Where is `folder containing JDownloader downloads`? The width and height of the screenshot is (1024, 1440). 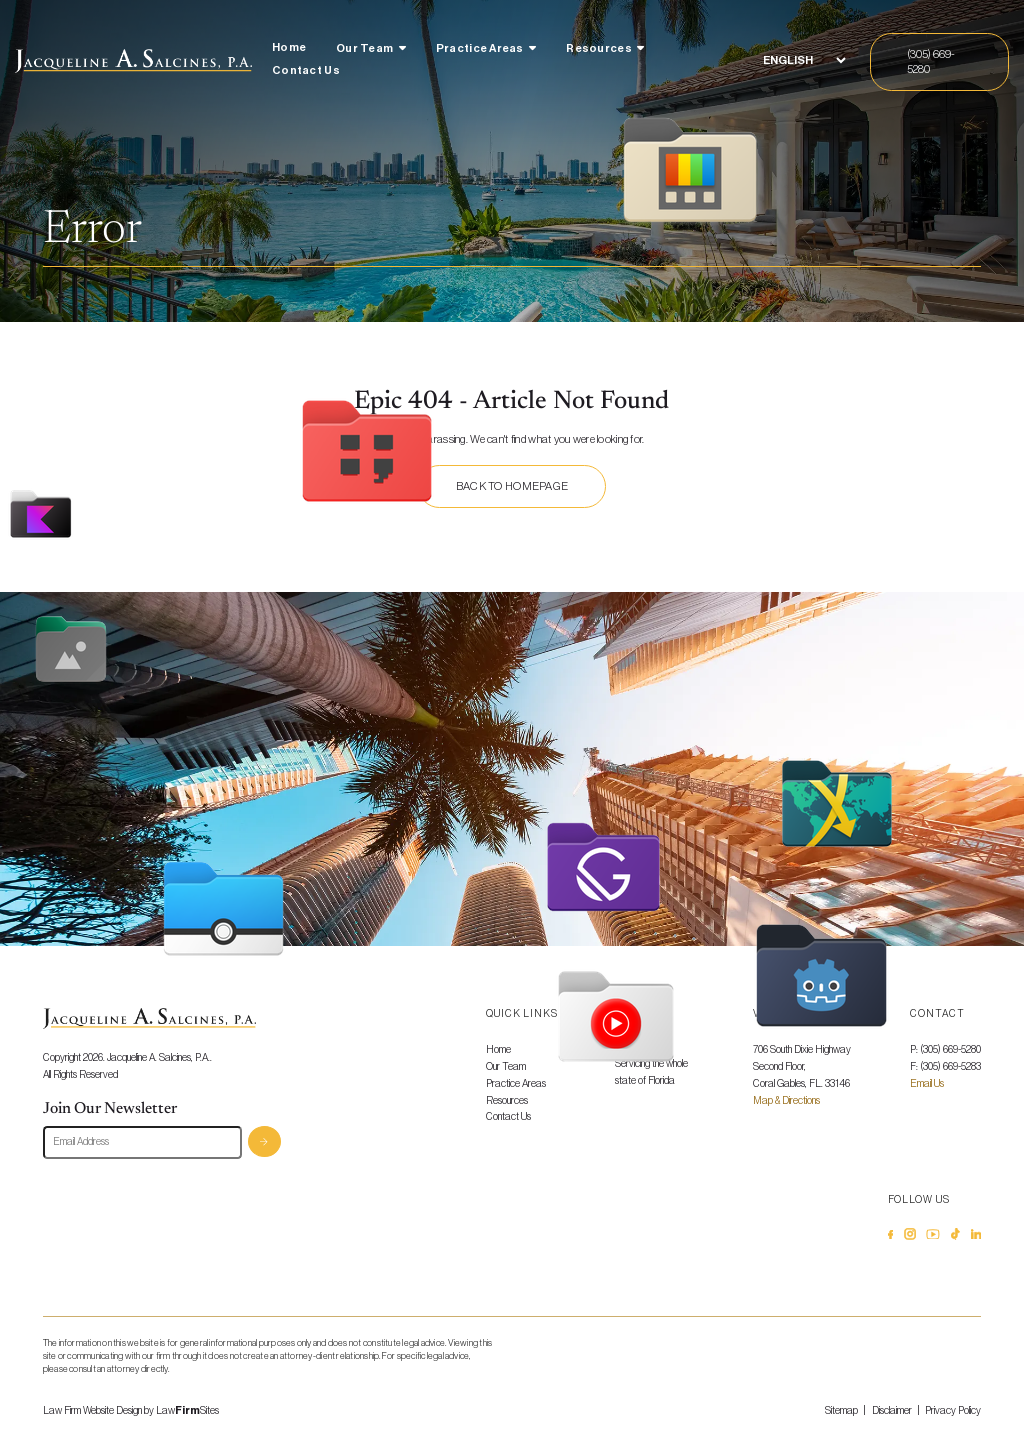
folder containing JDownloader downloads is located at coordinates (836, 806).